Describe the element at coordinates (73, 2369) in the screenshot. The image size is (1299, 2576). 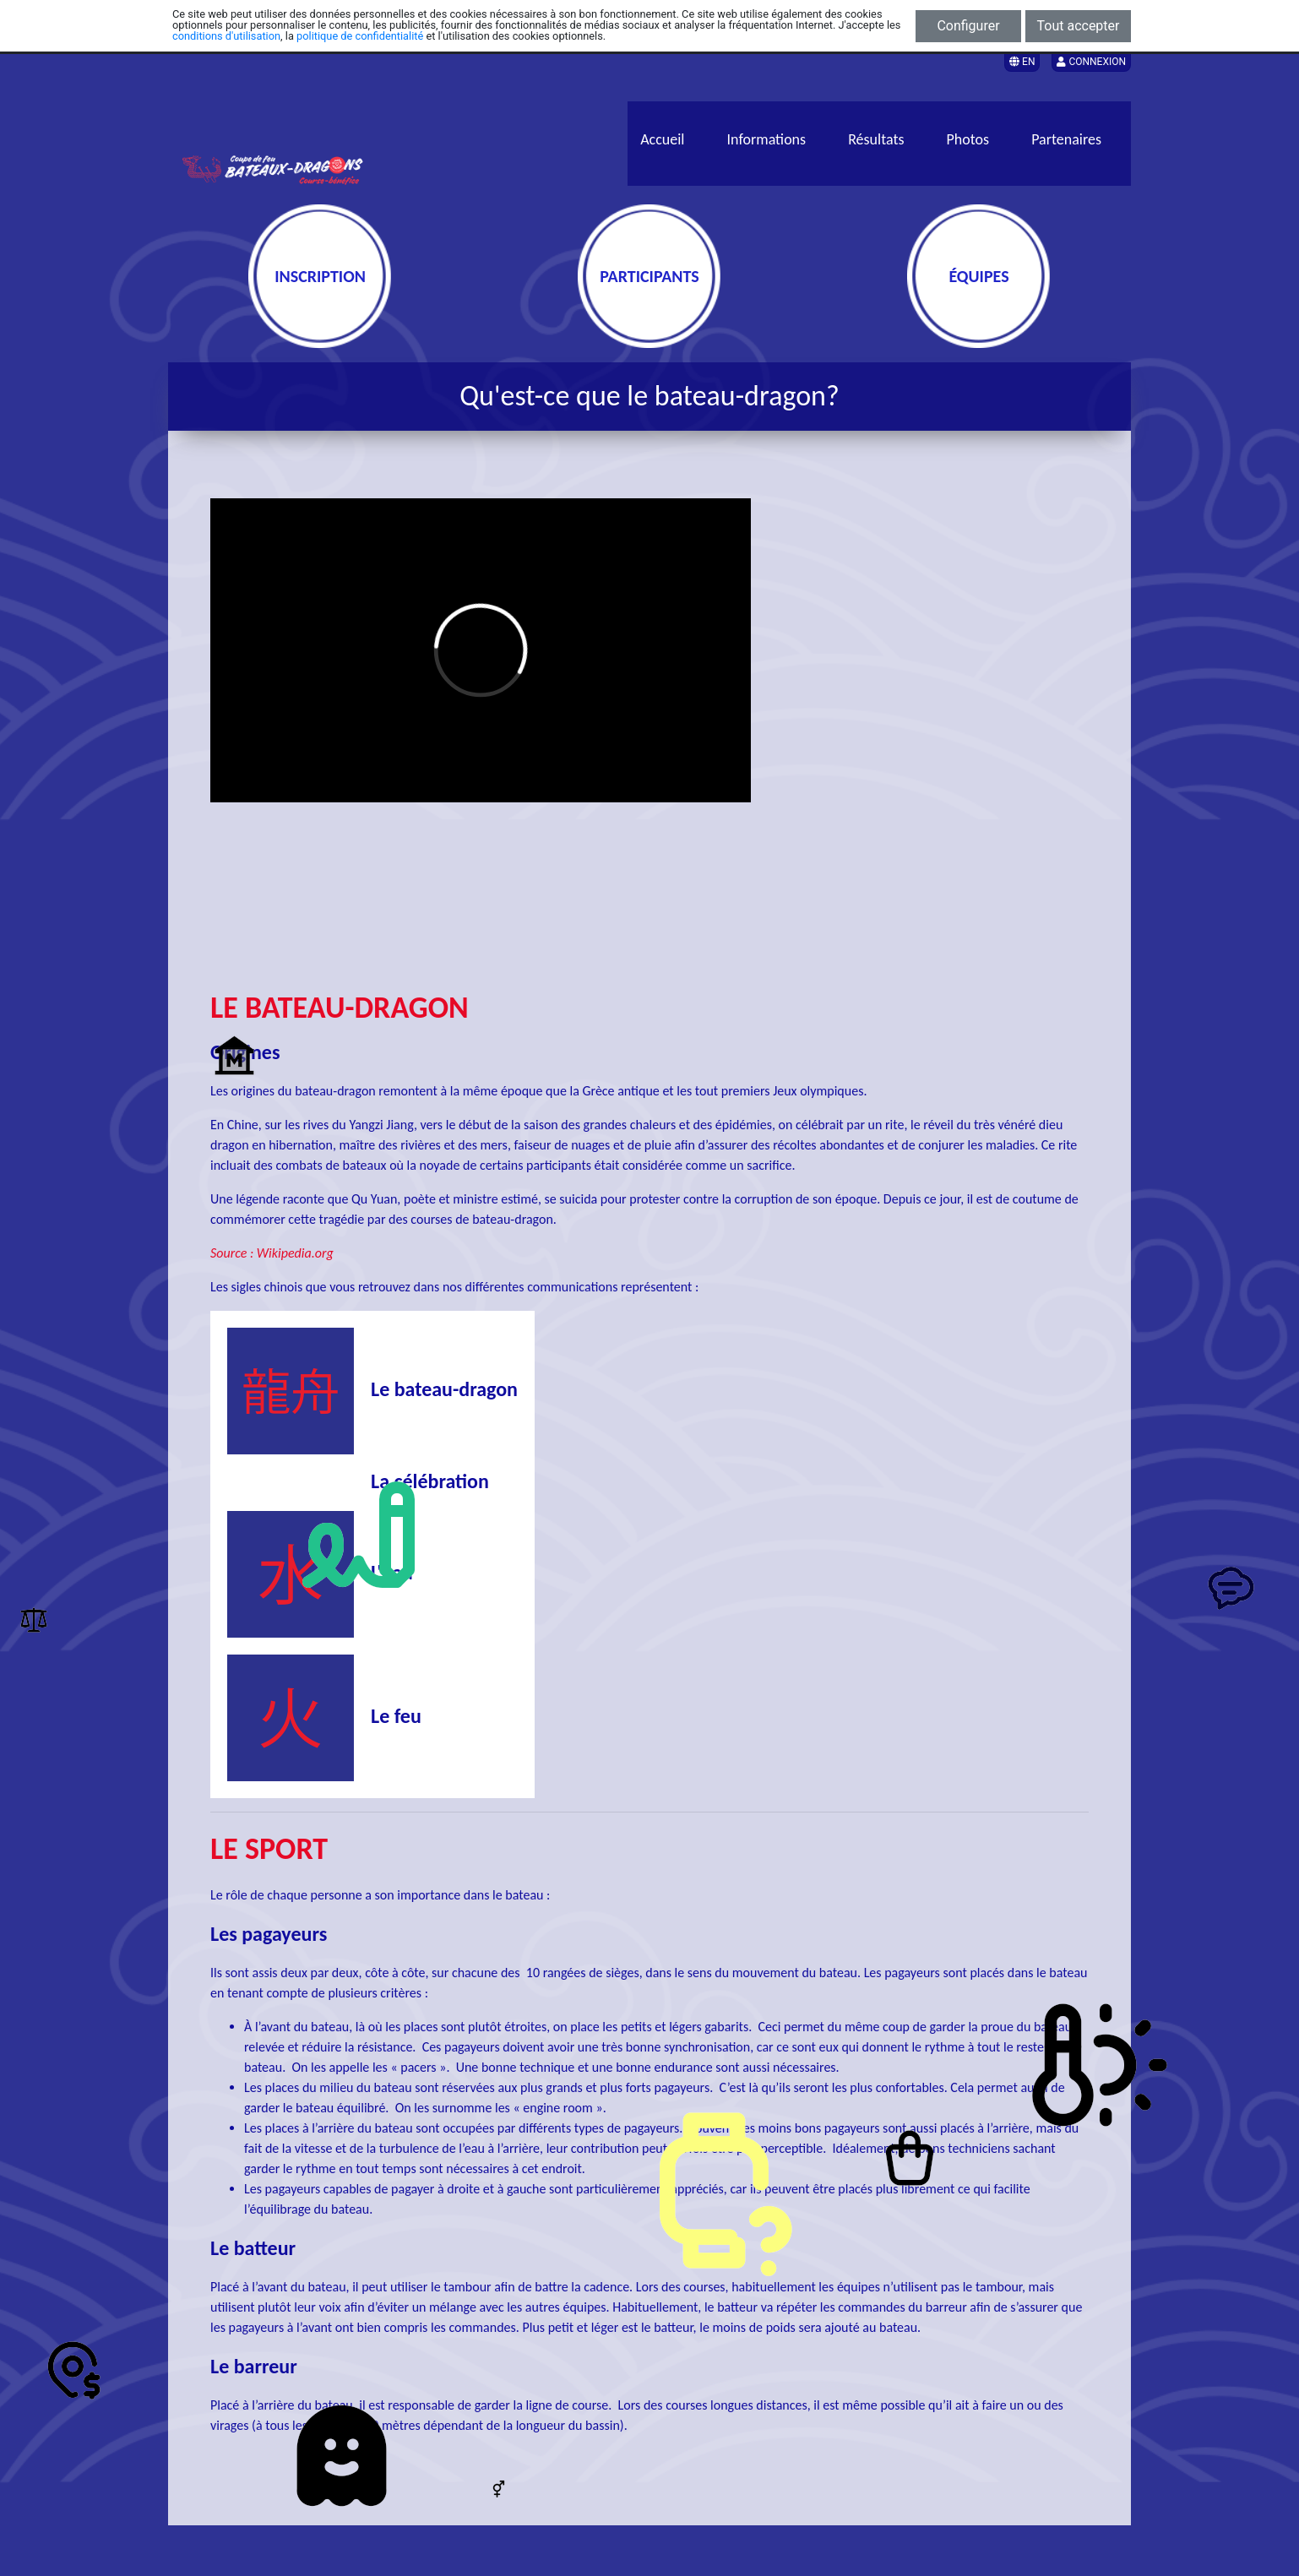
I see `find nearby financial services or ATMs` at that location.